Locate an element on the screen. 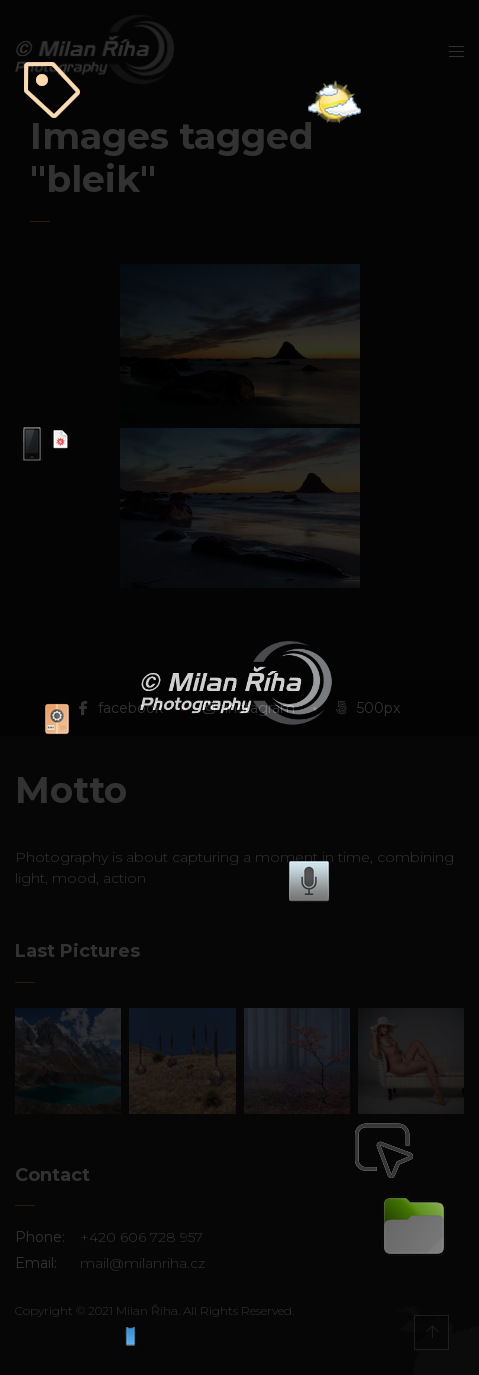  software package being configured or installed is located at coordinates (57, 719).